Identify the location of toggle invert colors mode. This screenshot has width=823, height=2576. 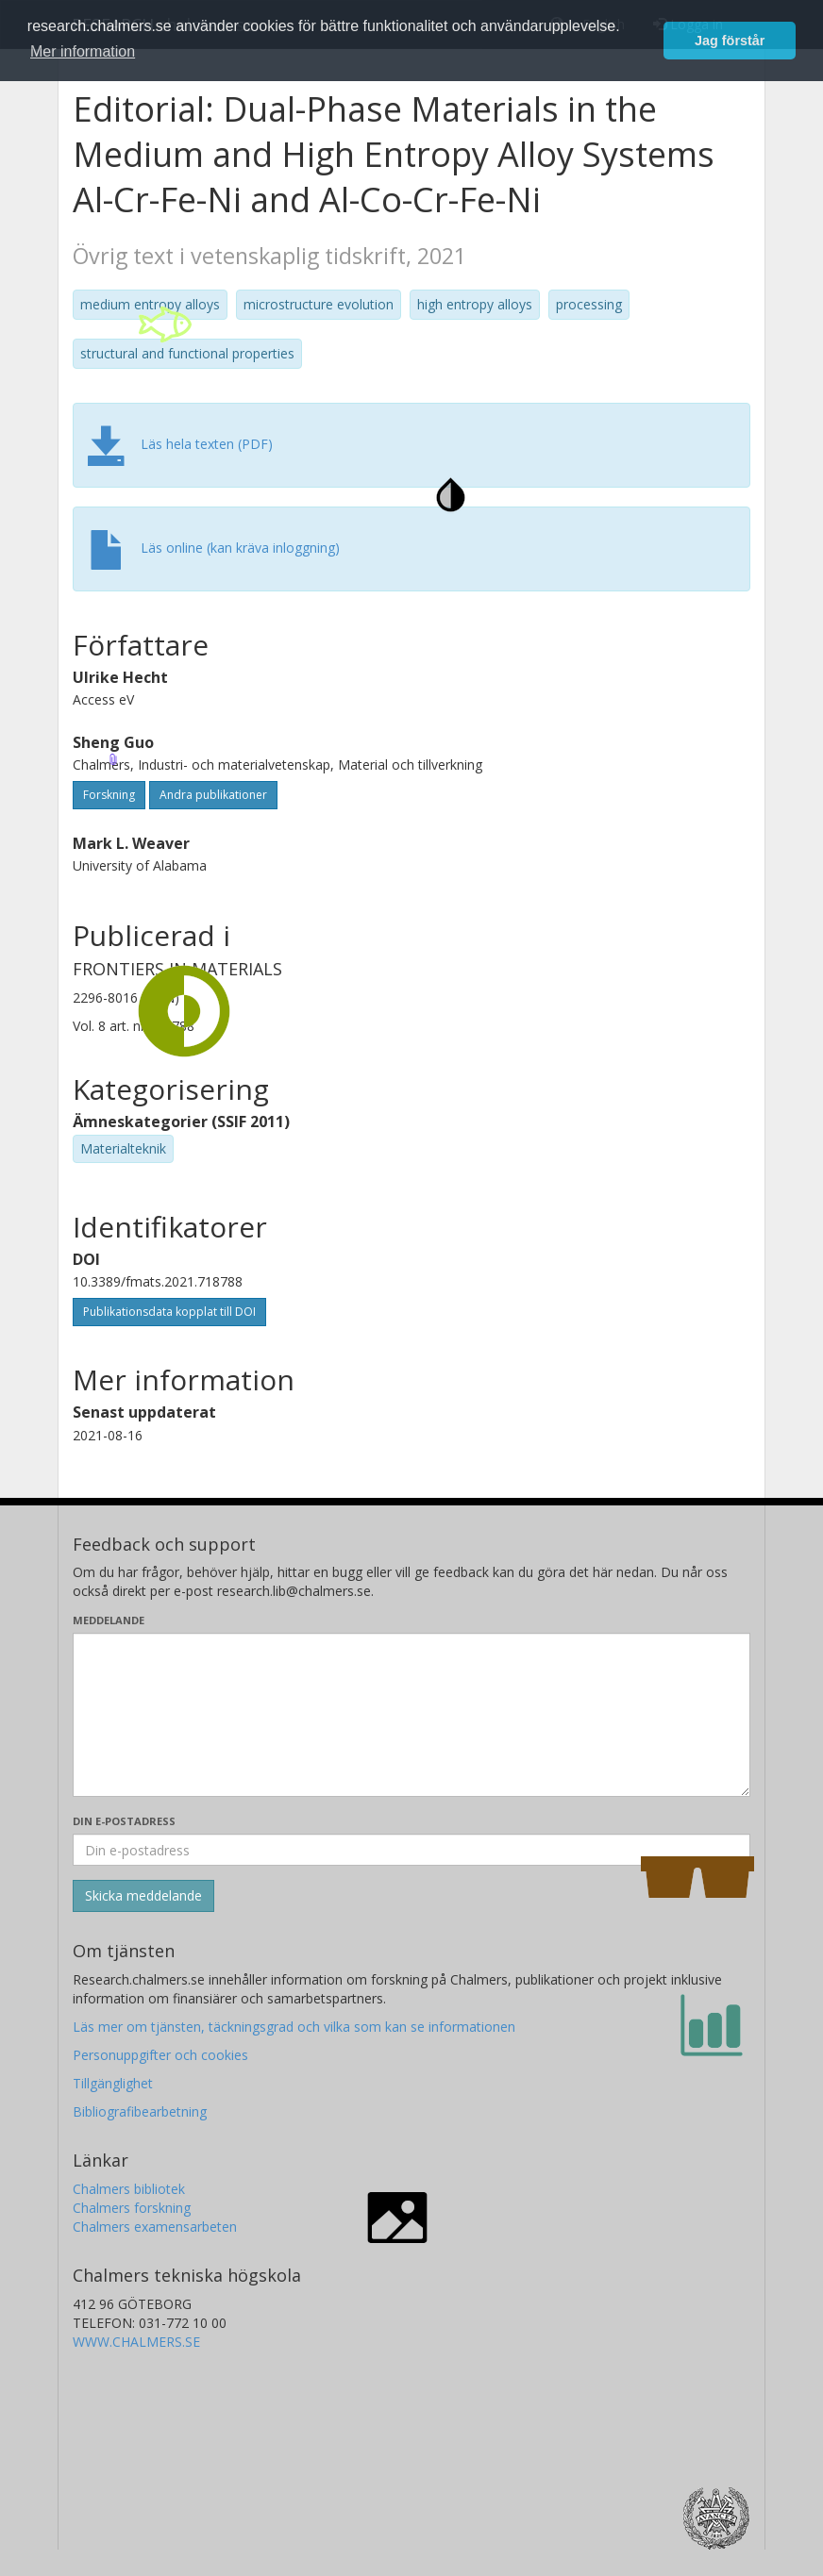
(184, 1011).